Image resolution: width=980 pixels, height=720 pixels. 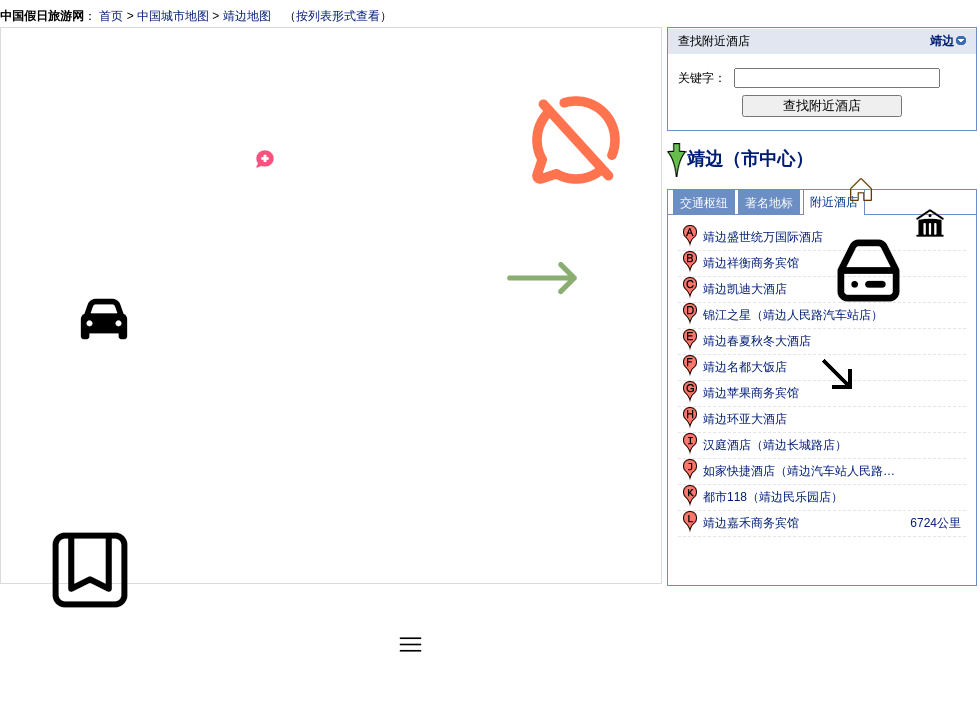 I want to click on navigate to the bottom-right section, so click(x=838, y=375).